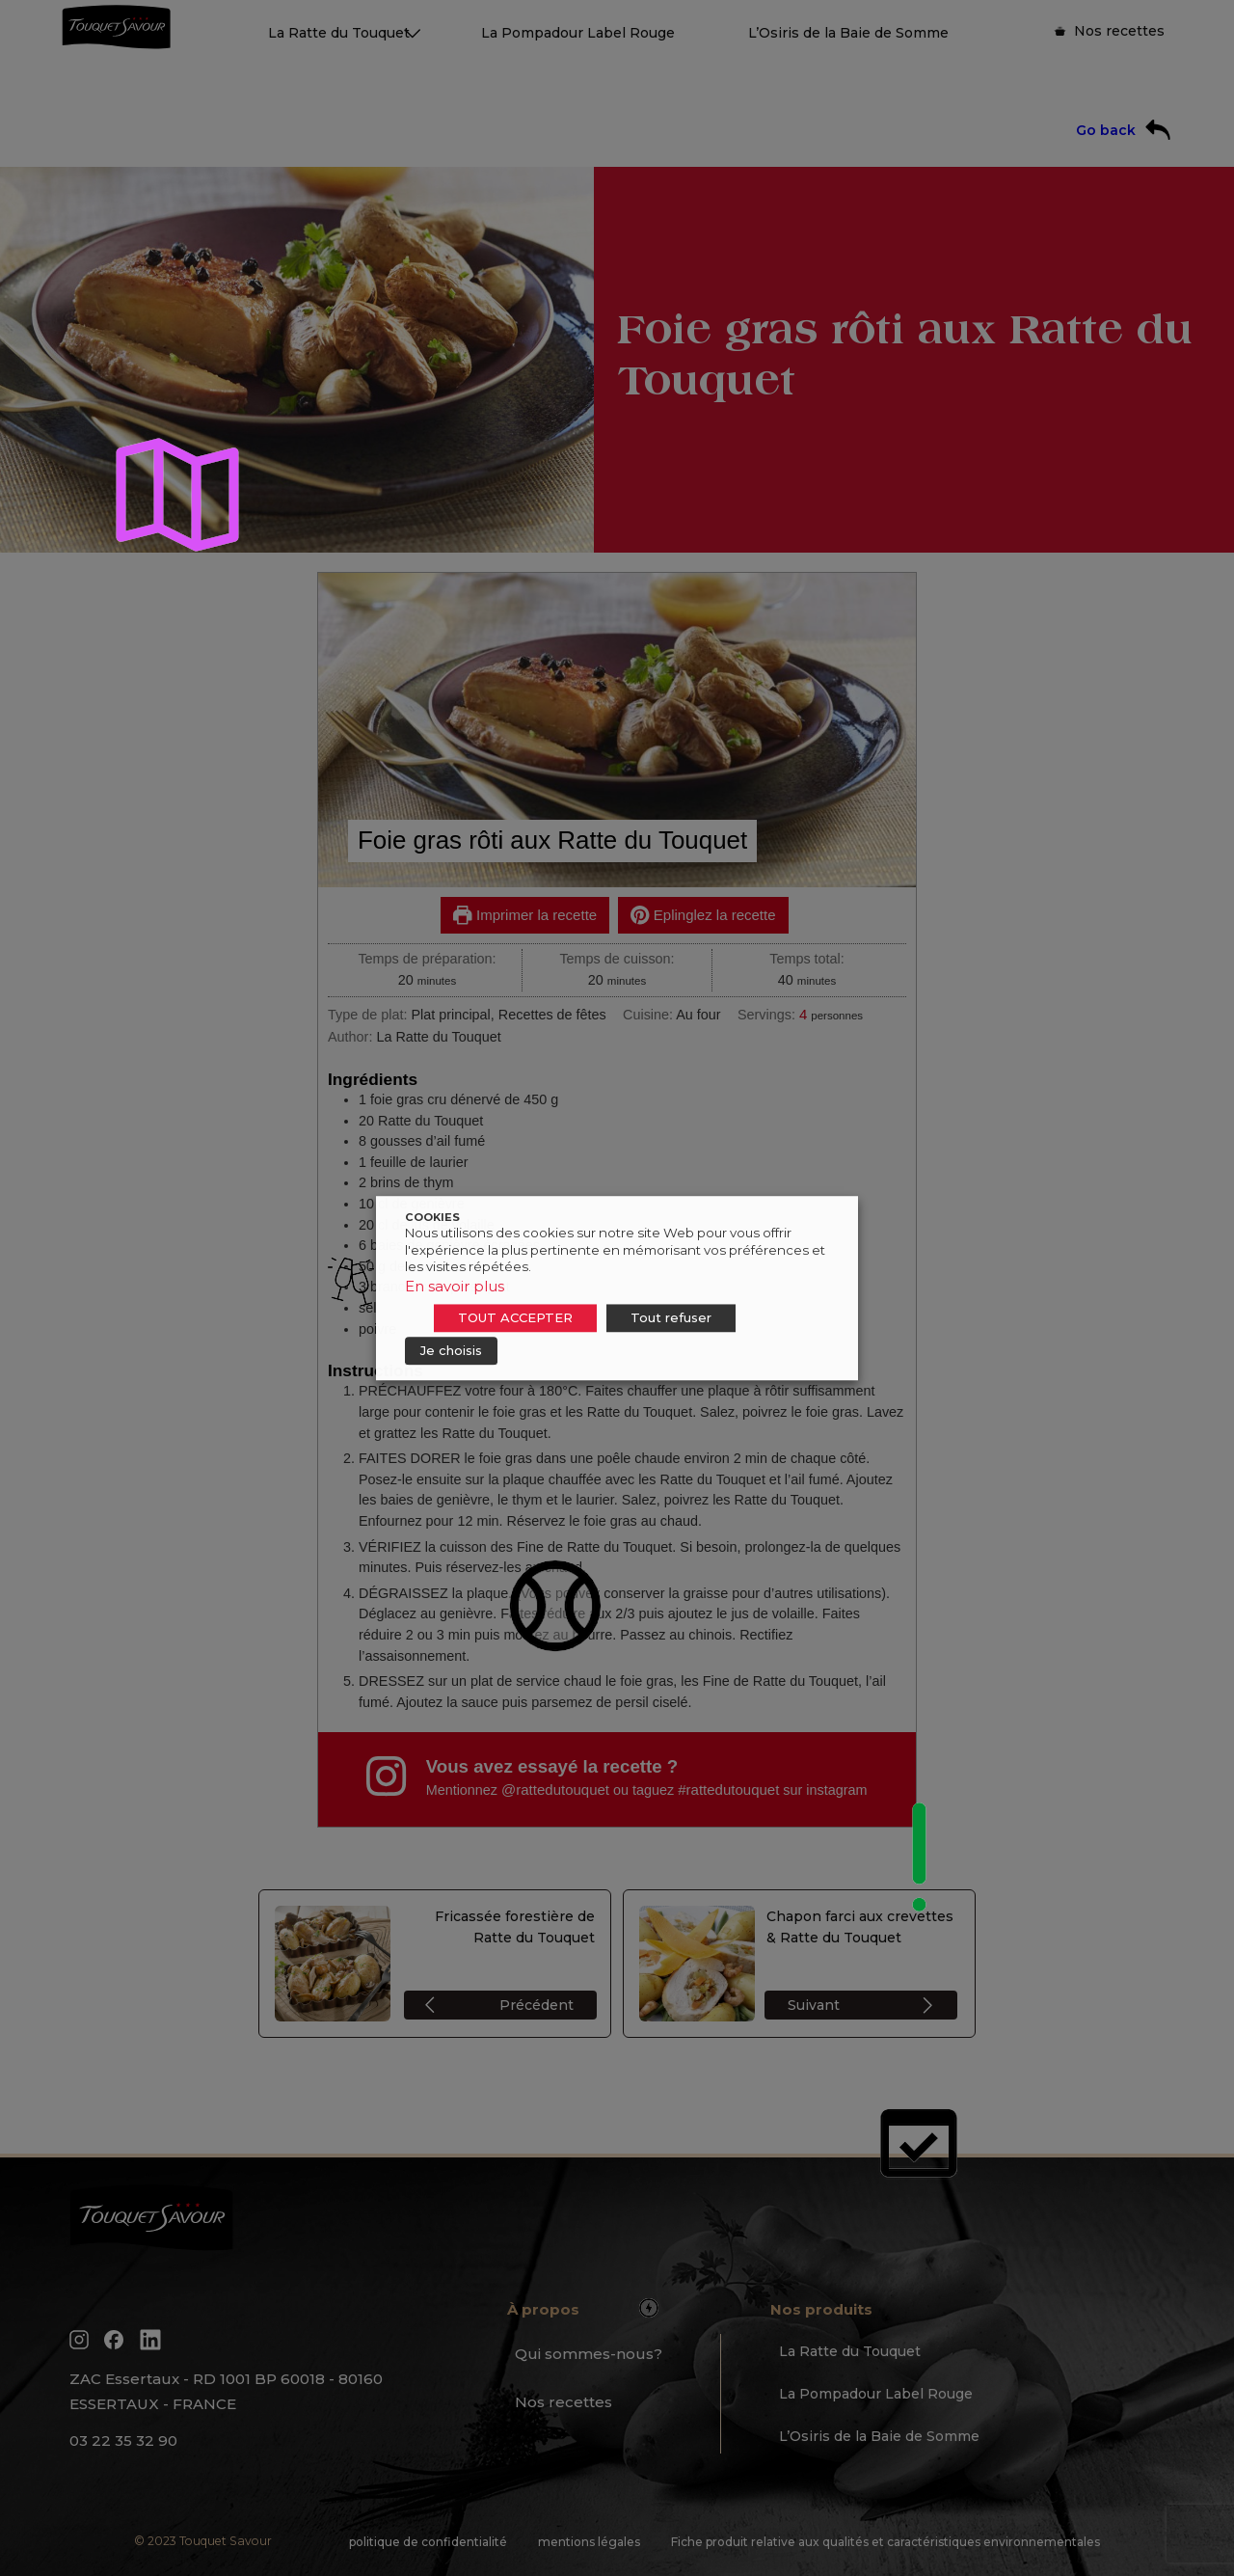  Describe the element at coordinates (555, 1606) in the screenshot. I see `access baseball scores and updates` at that location.